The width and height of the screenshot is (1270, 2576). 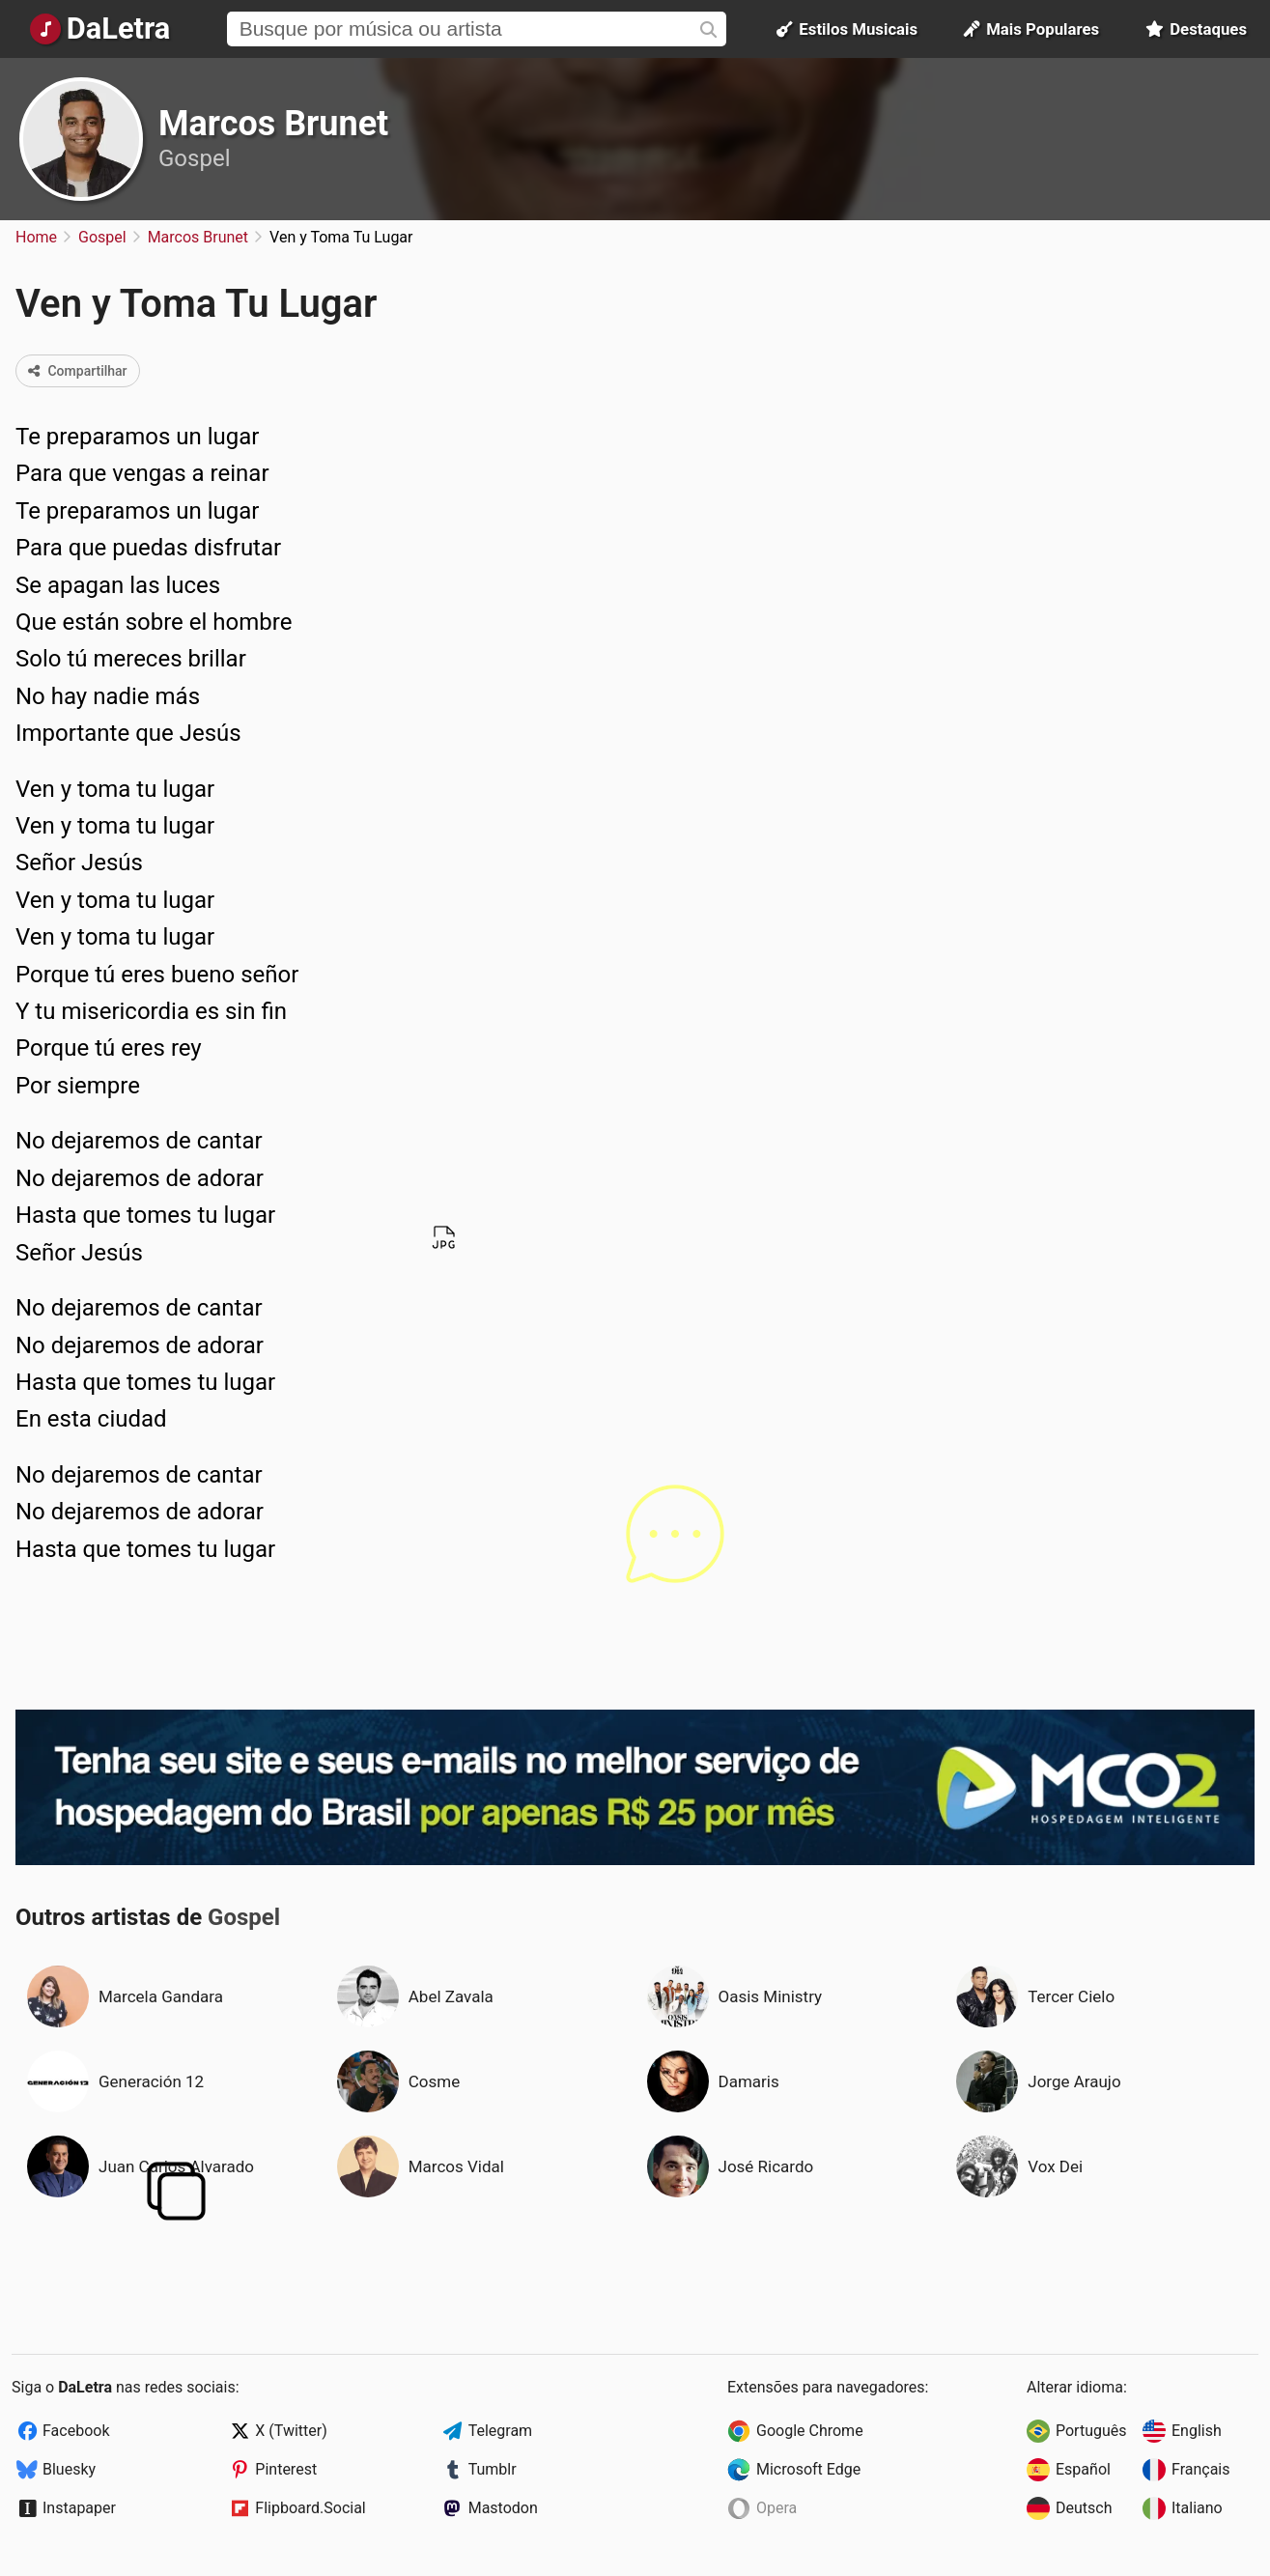 I want to click on copy to clipboard, so click(x=176, y=2191).